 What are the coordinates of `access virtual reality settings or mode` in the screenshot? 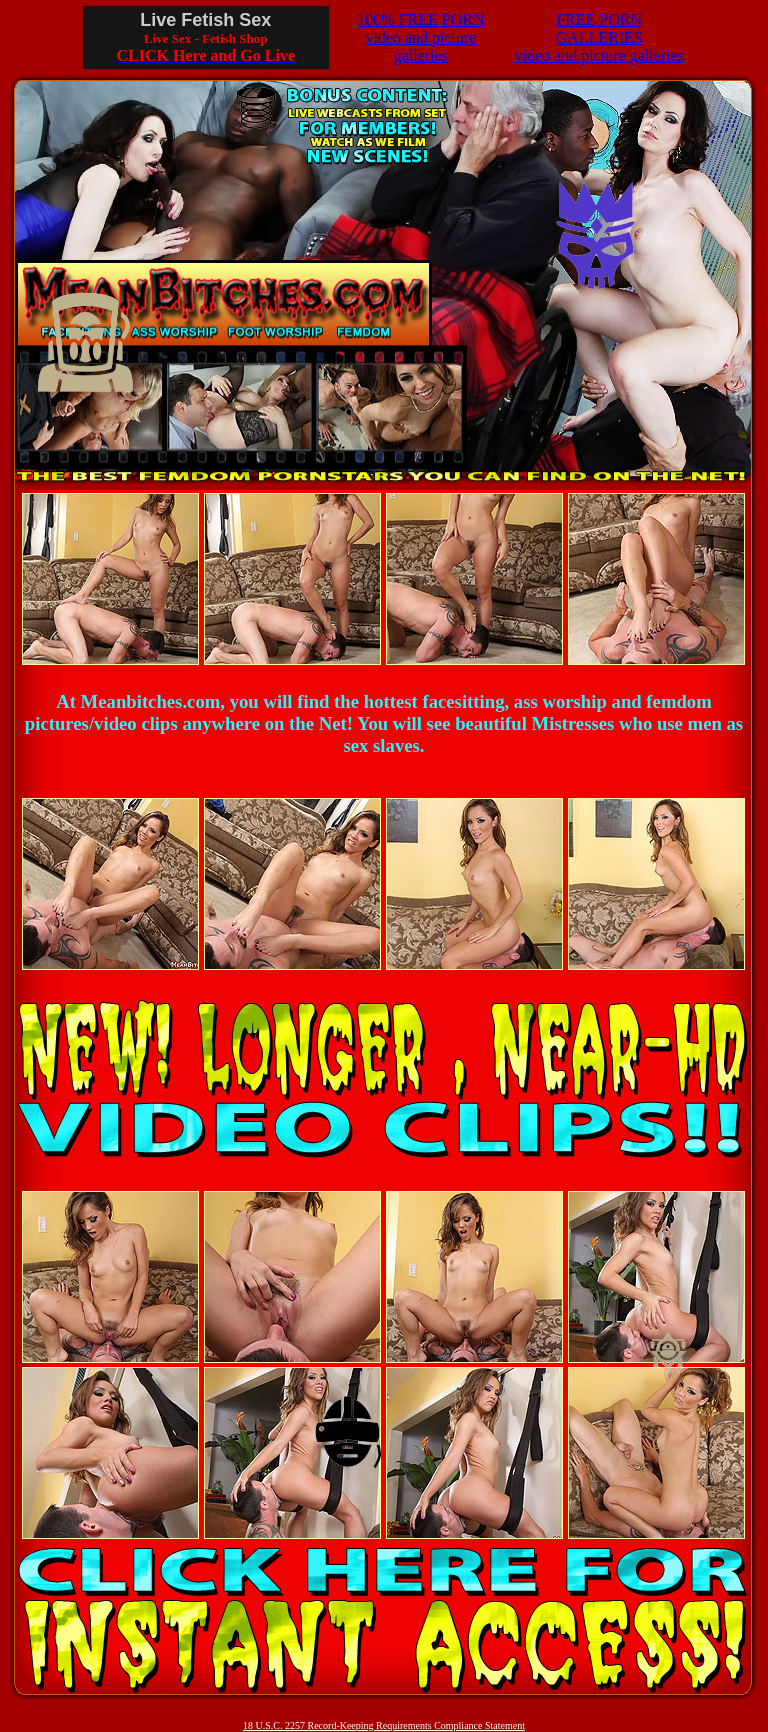 It's located at (347, 1431).